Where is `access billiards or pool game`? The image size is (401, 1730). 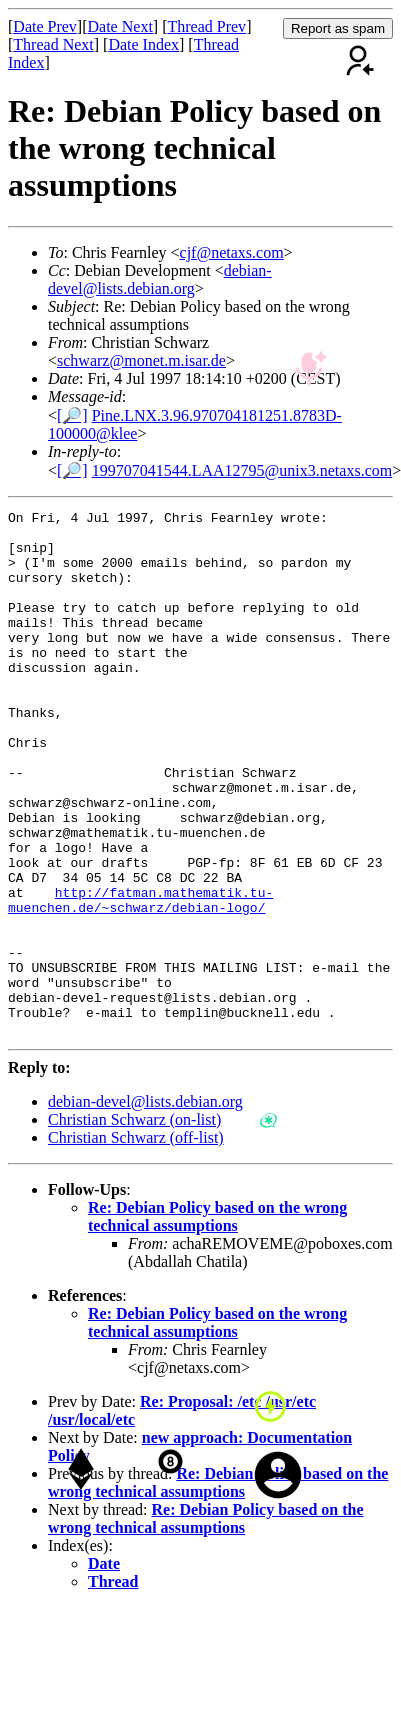 access billiards or pool game is located at coordinates (170, 1461).